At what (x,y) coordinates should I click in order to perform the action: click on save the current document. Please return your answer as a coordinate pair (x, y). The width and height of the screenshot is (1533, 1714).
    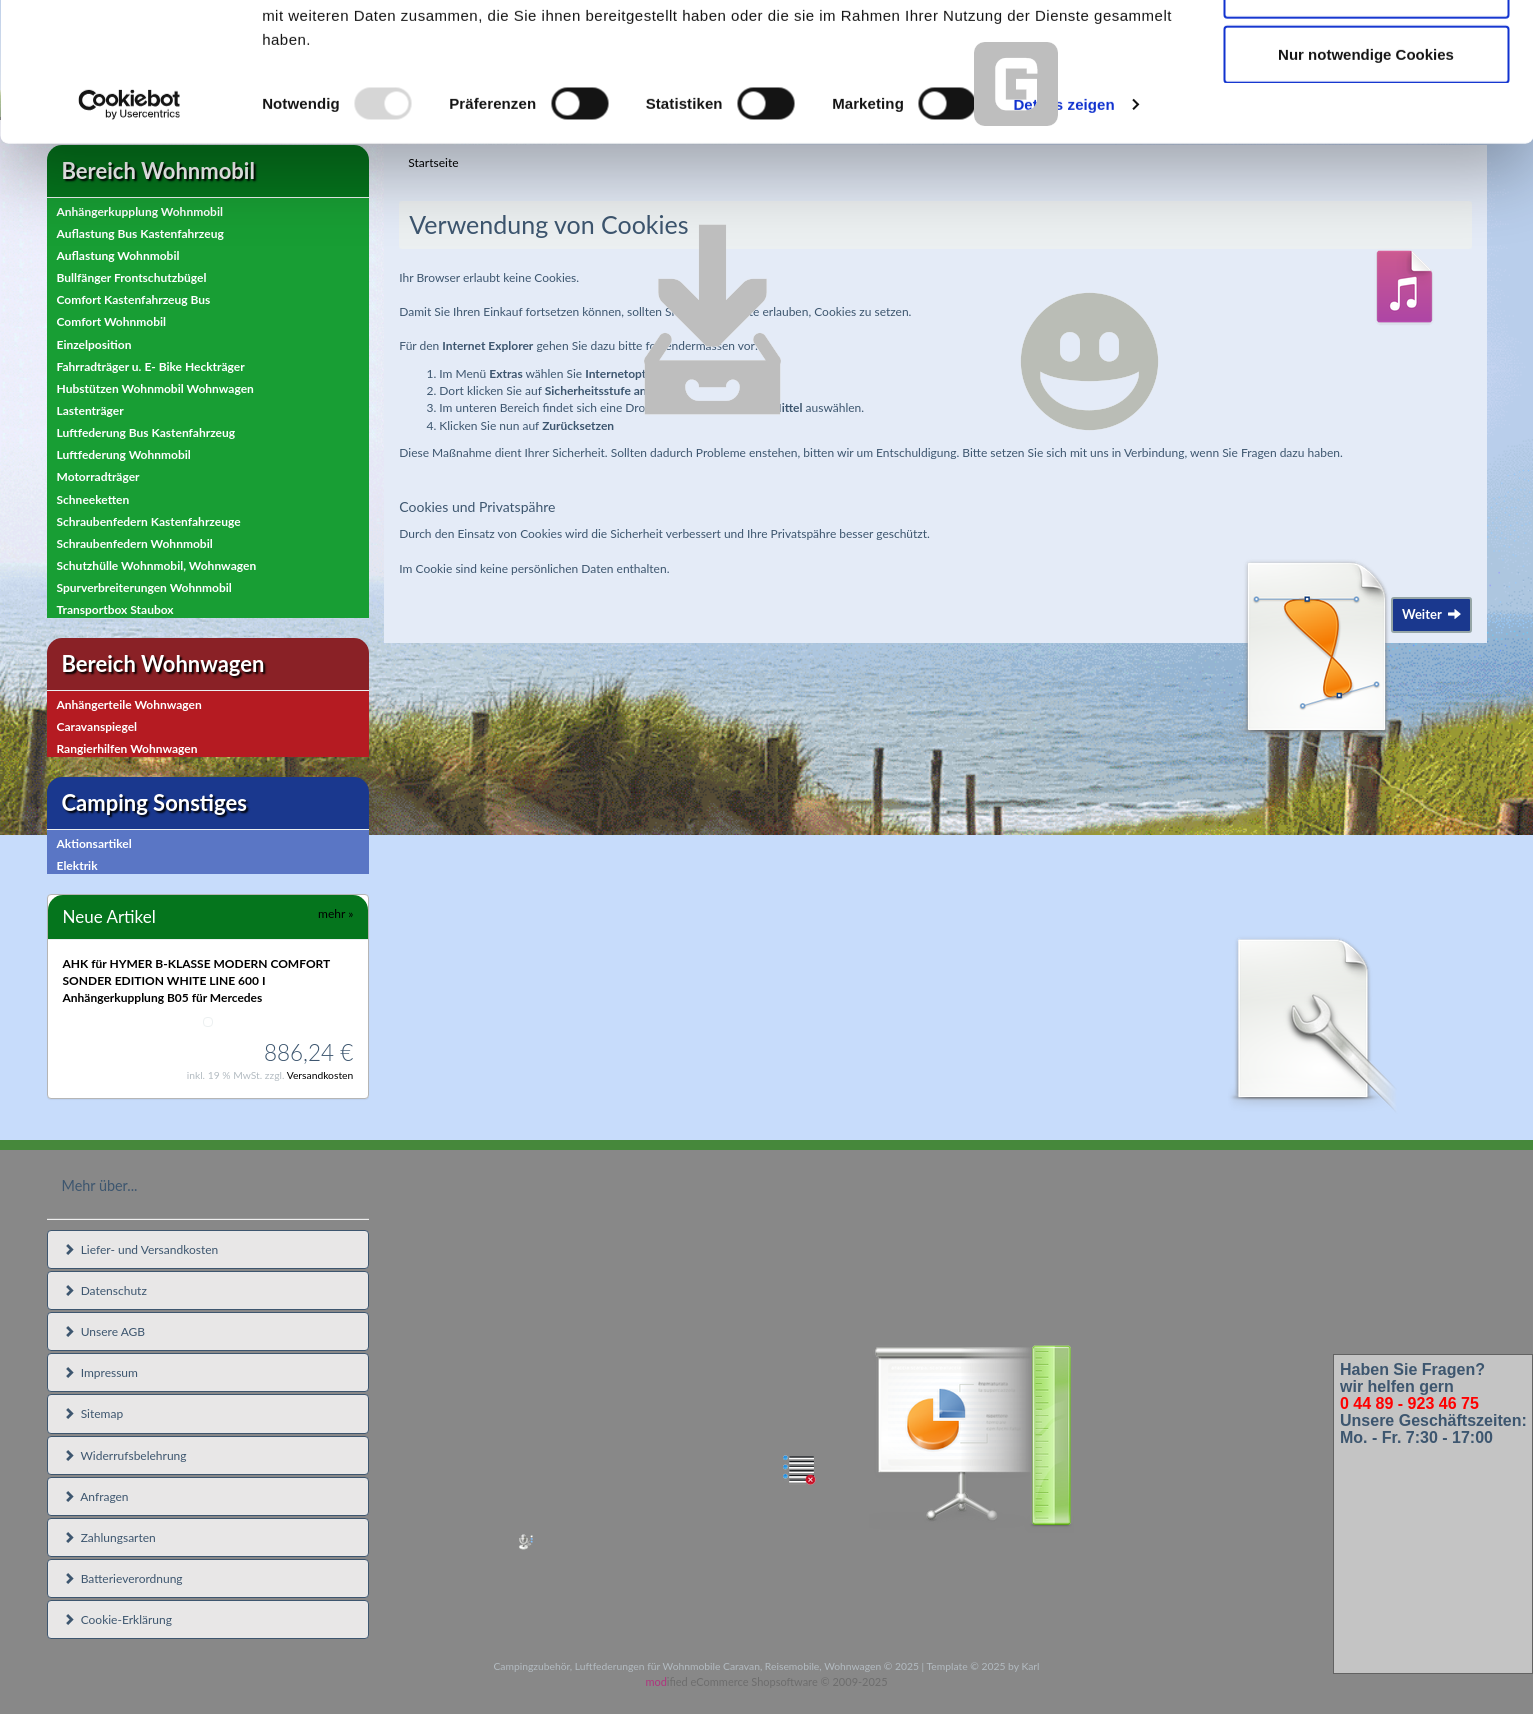
    Looking at the image, I should click on (712, 319).